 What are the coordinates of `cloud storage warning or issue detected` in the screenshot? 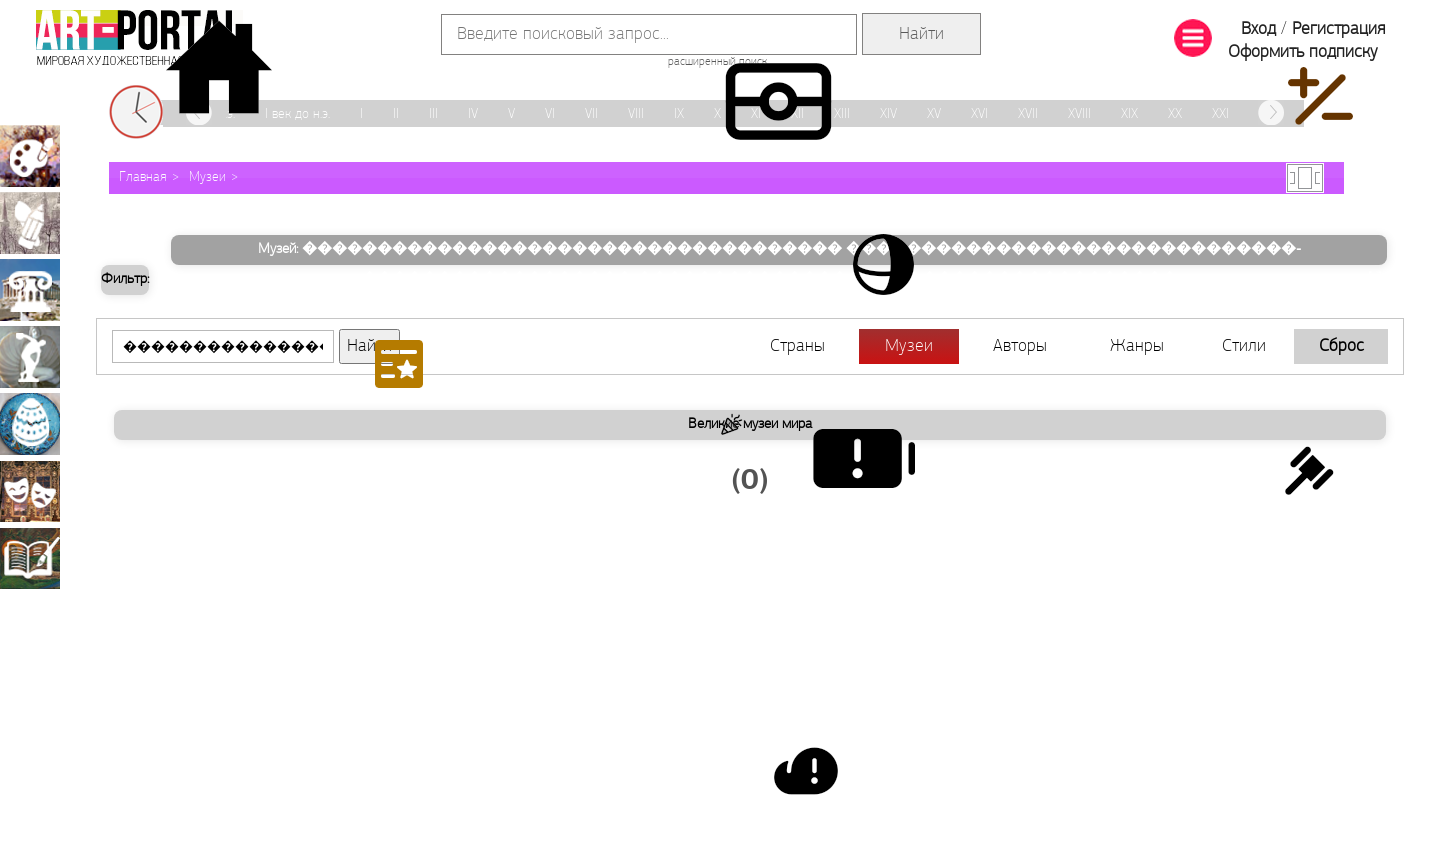 It's located at (806, 771).